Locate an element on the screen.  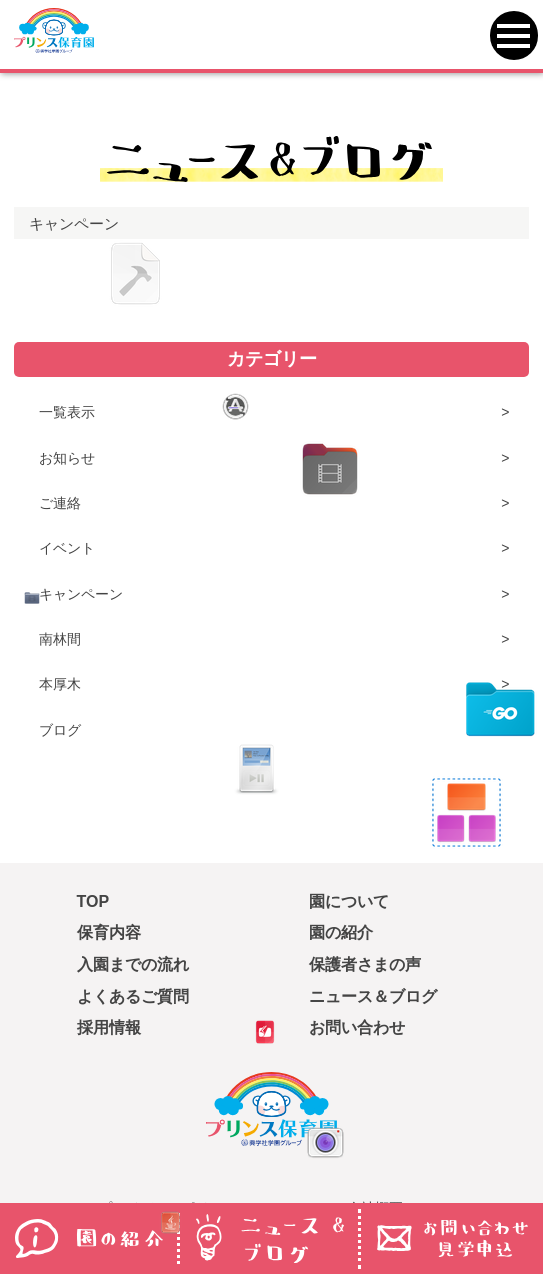
open media player application is located at coordinates (257, 769).